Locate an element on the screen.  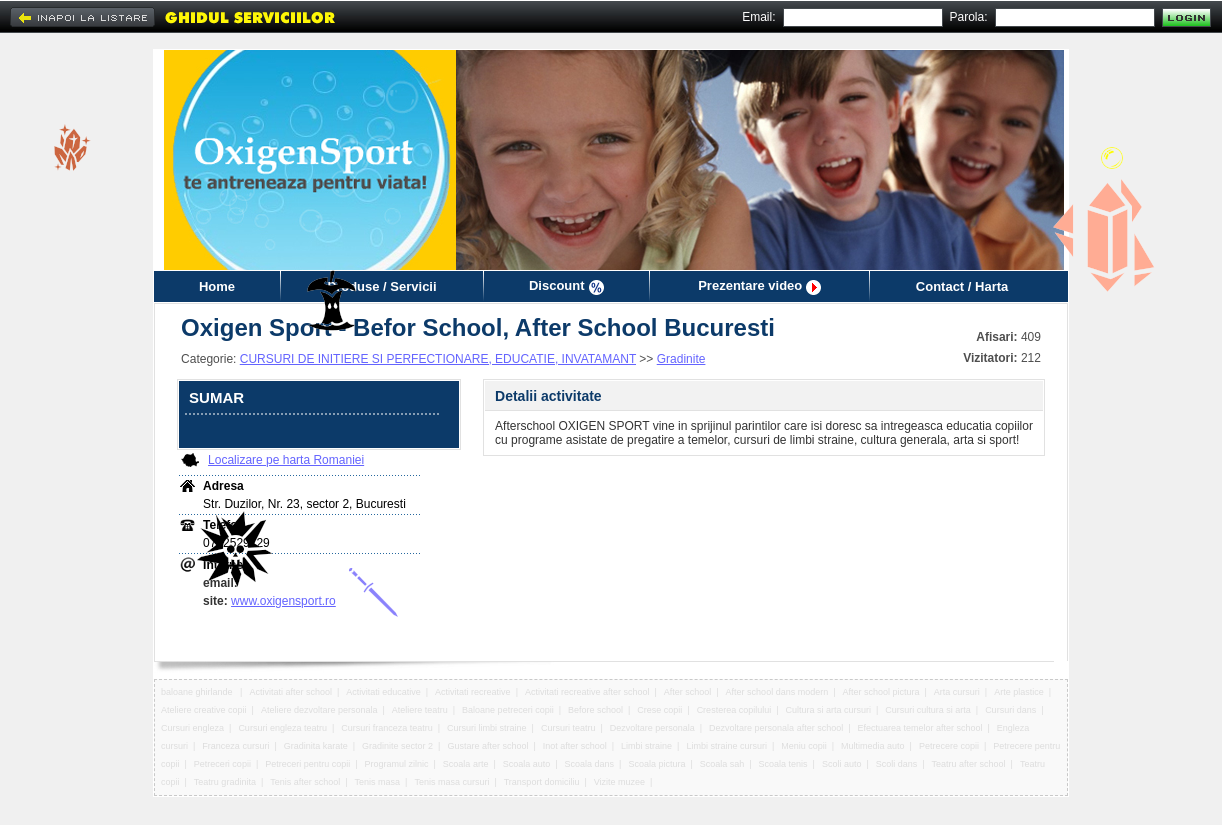
collect or interact with a magic crystal item is located at coordinates (1105, 234).